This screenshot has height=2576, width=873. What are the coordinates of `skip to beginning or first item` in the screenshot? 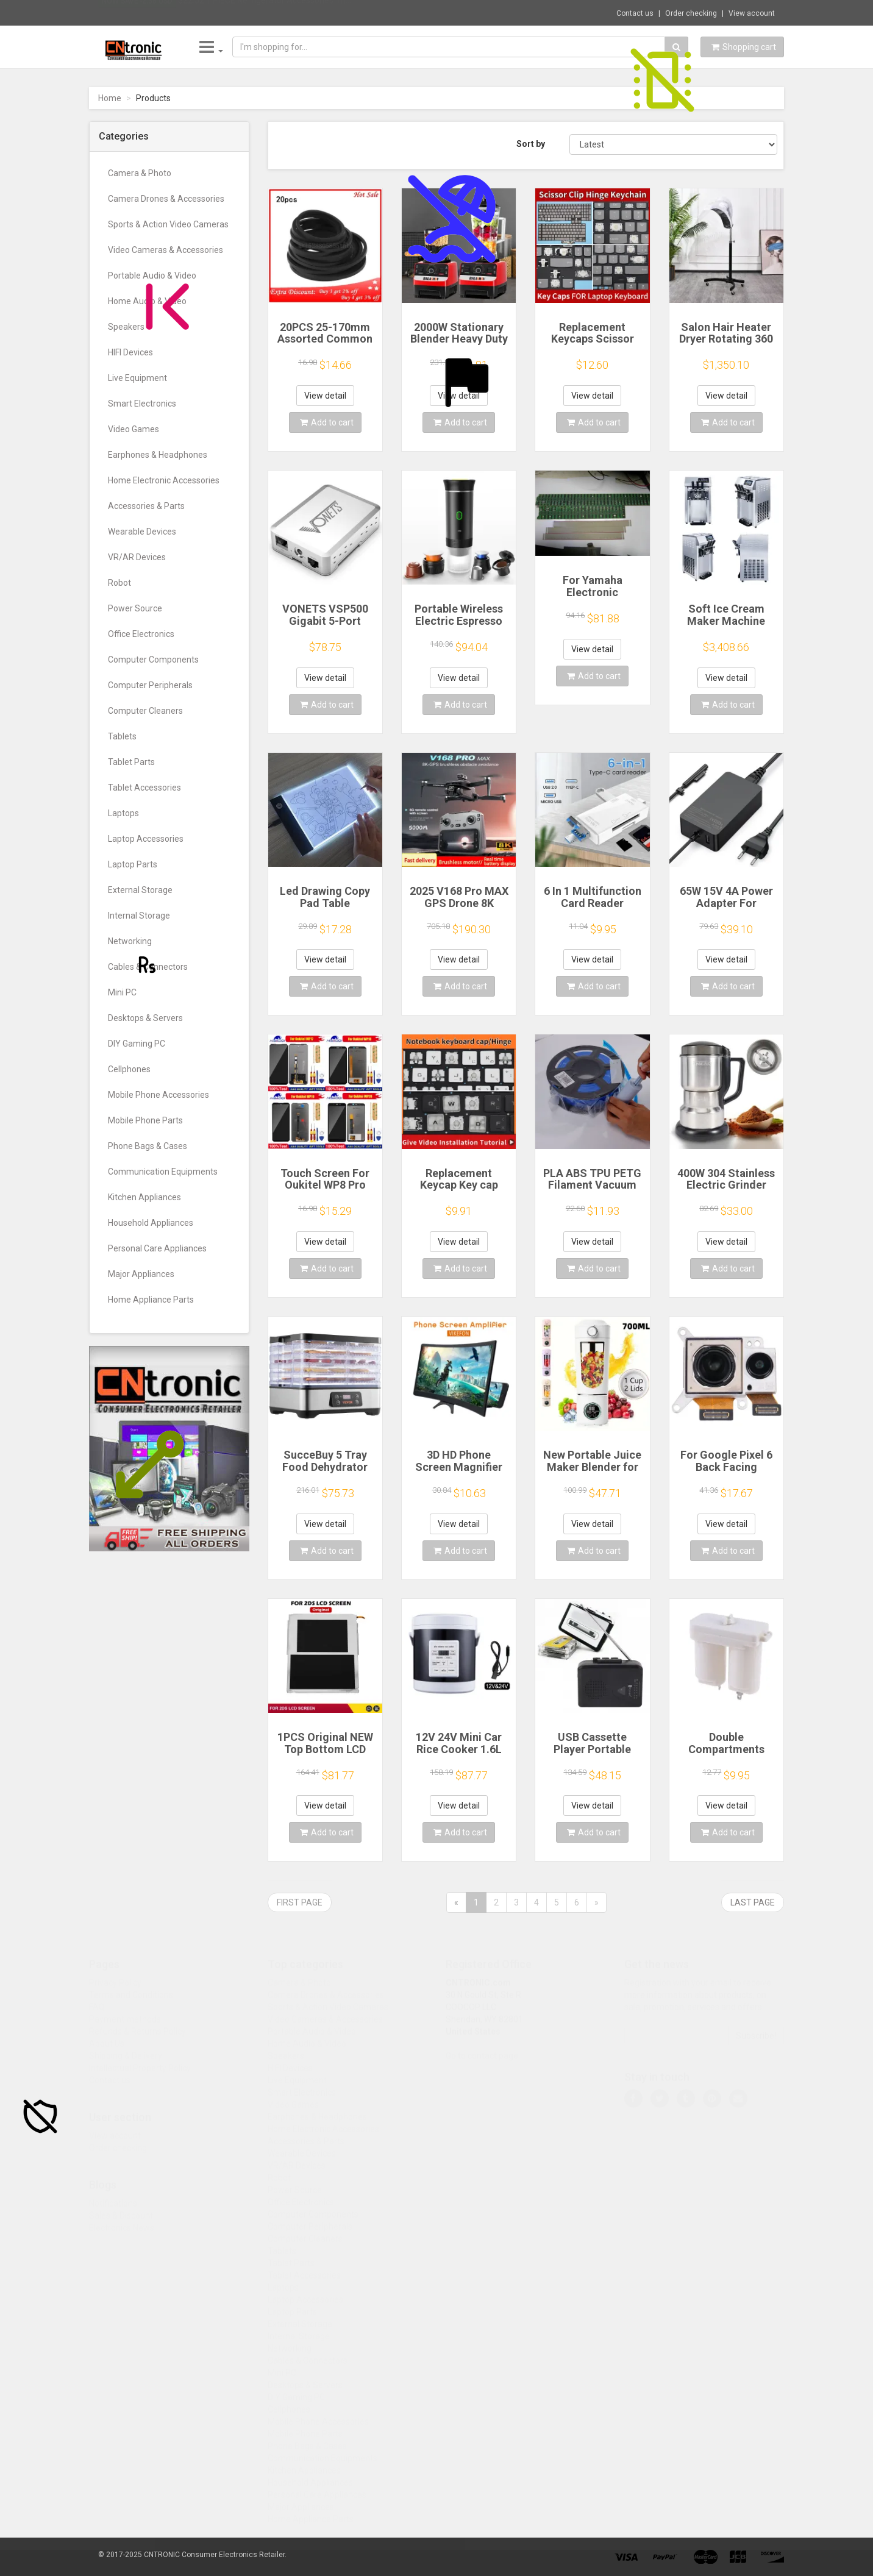 It's located at (166, 307).